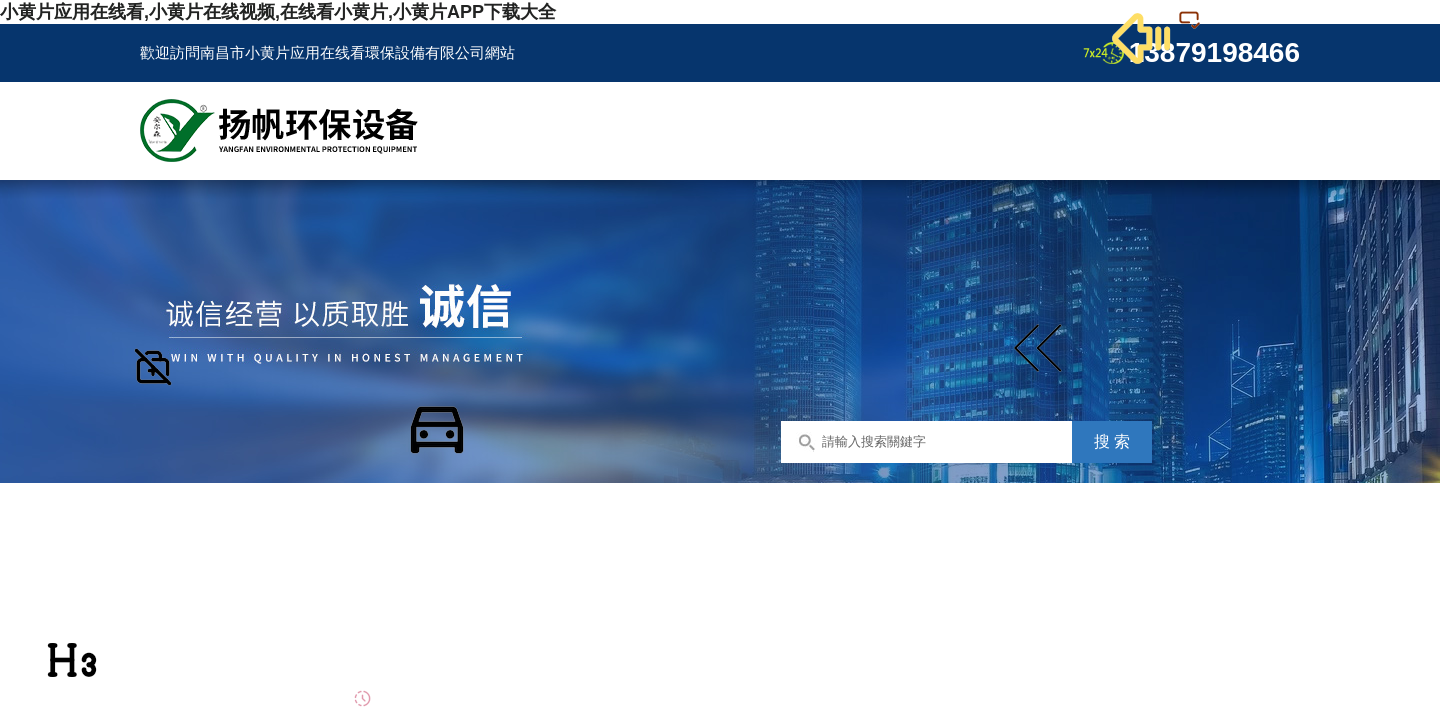 This screenshot has height=720, width=1440. What do you see at coordinates (153, 367) in the screenshot?
I see `first aid or medical services unavailable` at bounding box center [153, 367].